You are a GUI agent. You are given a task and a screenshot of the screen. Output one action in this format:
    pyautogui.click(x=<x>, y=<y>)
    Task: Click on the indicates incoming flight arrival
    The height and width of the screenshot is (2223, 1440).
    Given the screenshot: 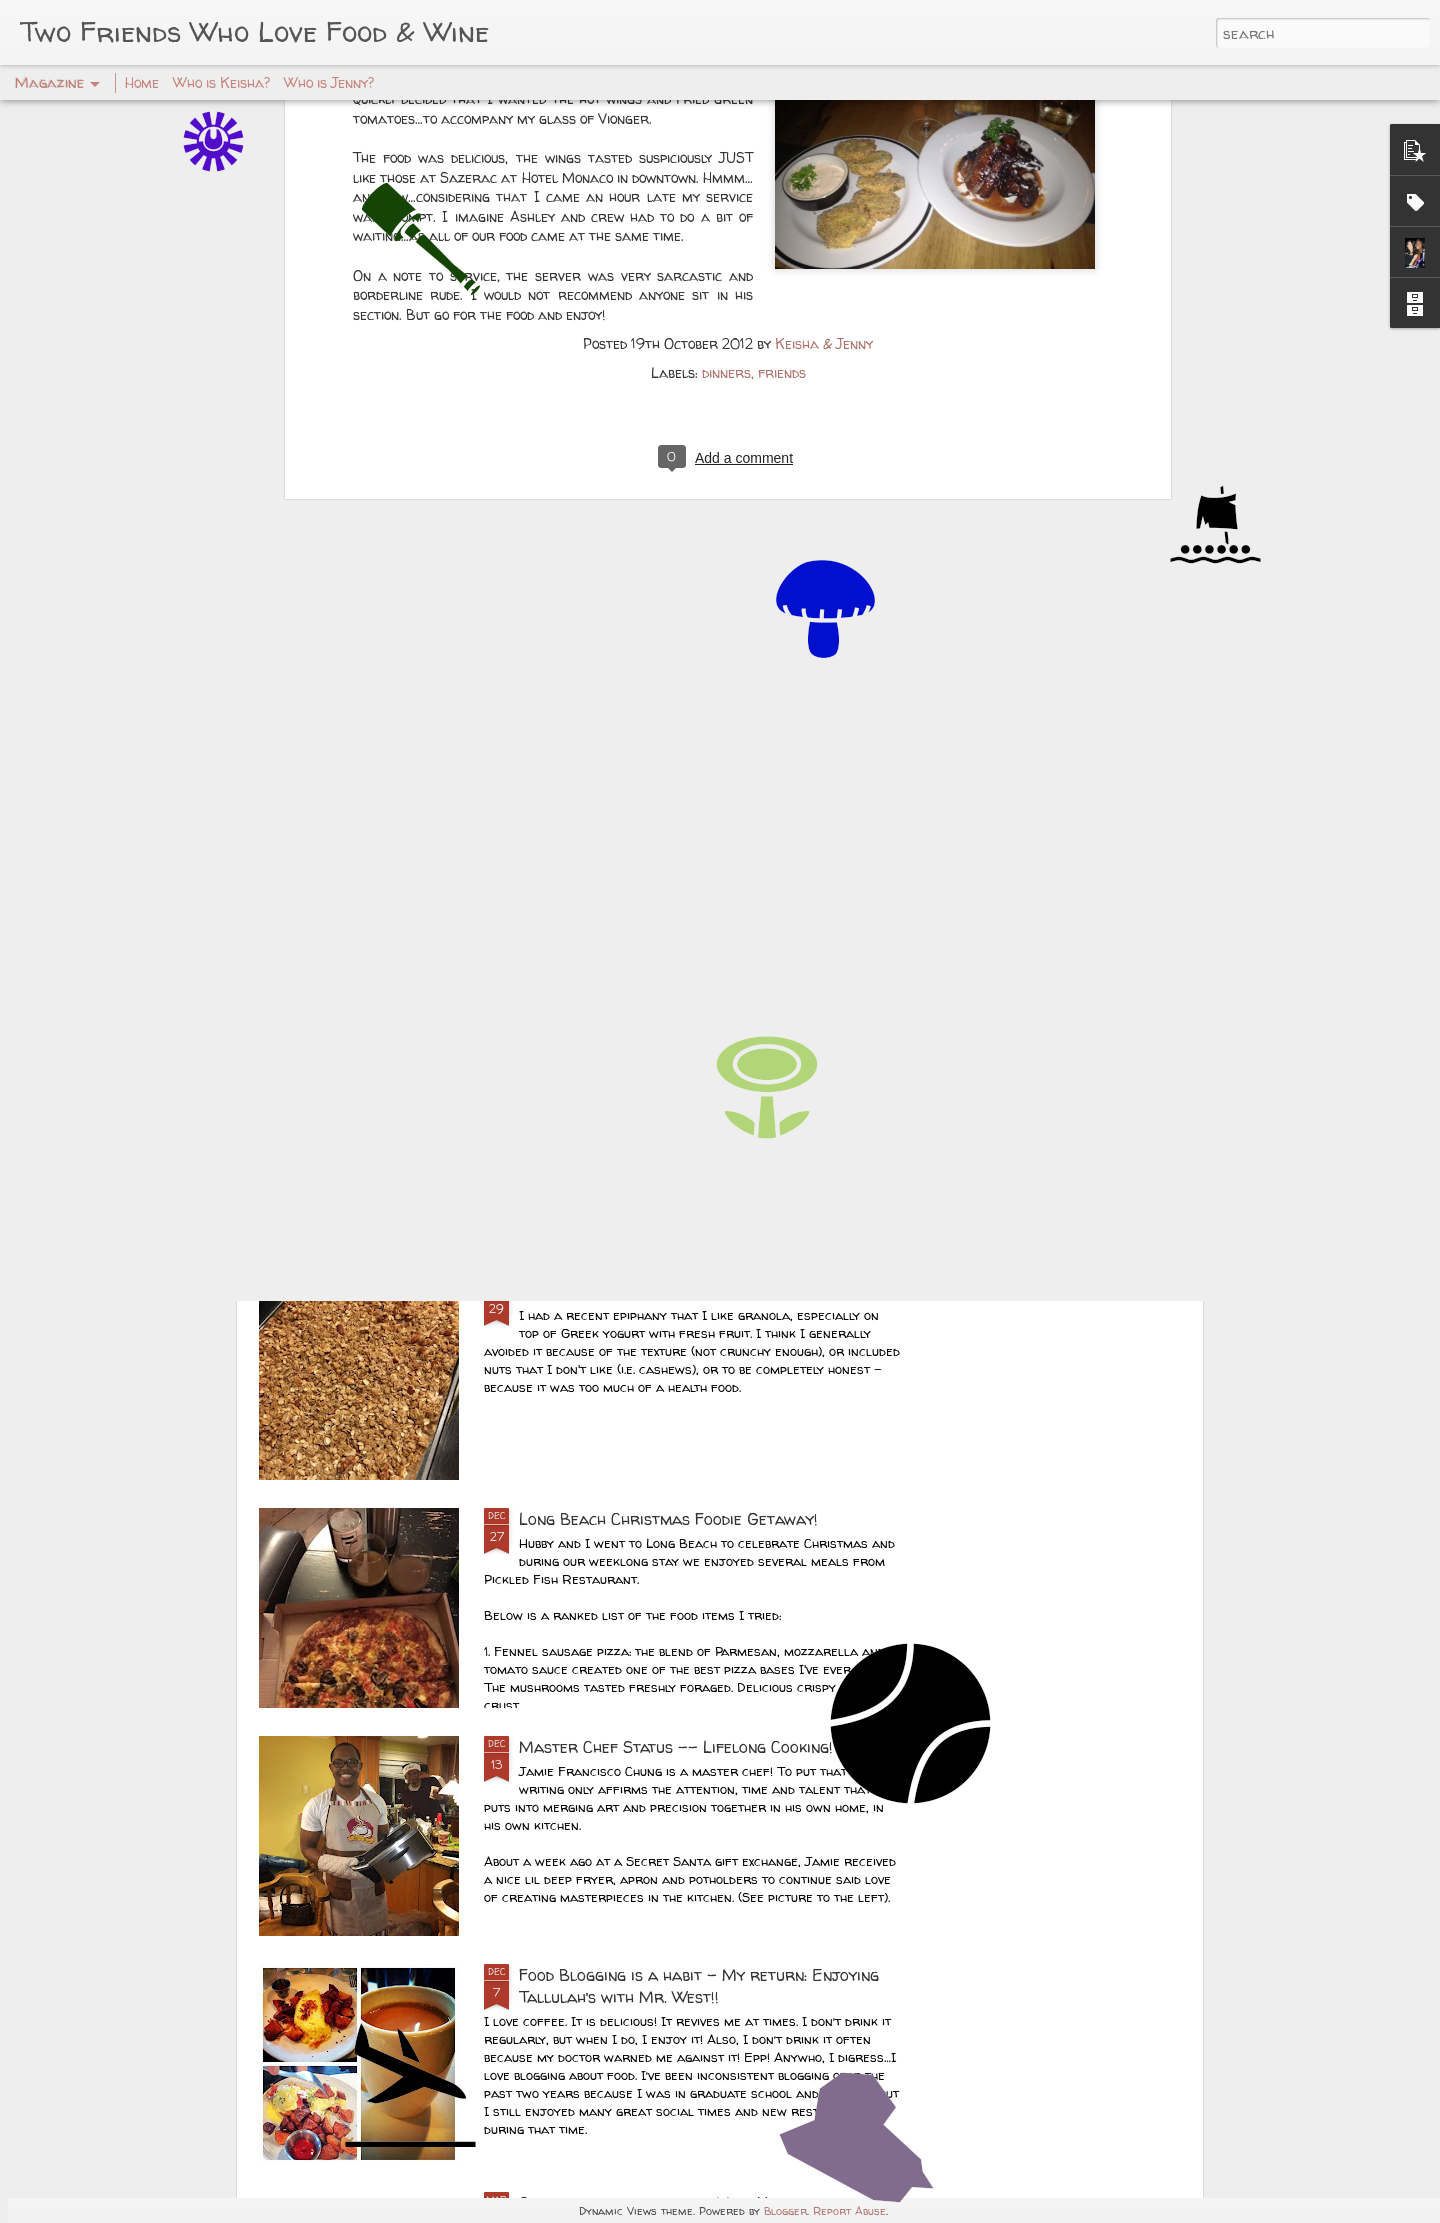 What is the action you would take?
    pyautogui.click(x=410, y=2088)
    